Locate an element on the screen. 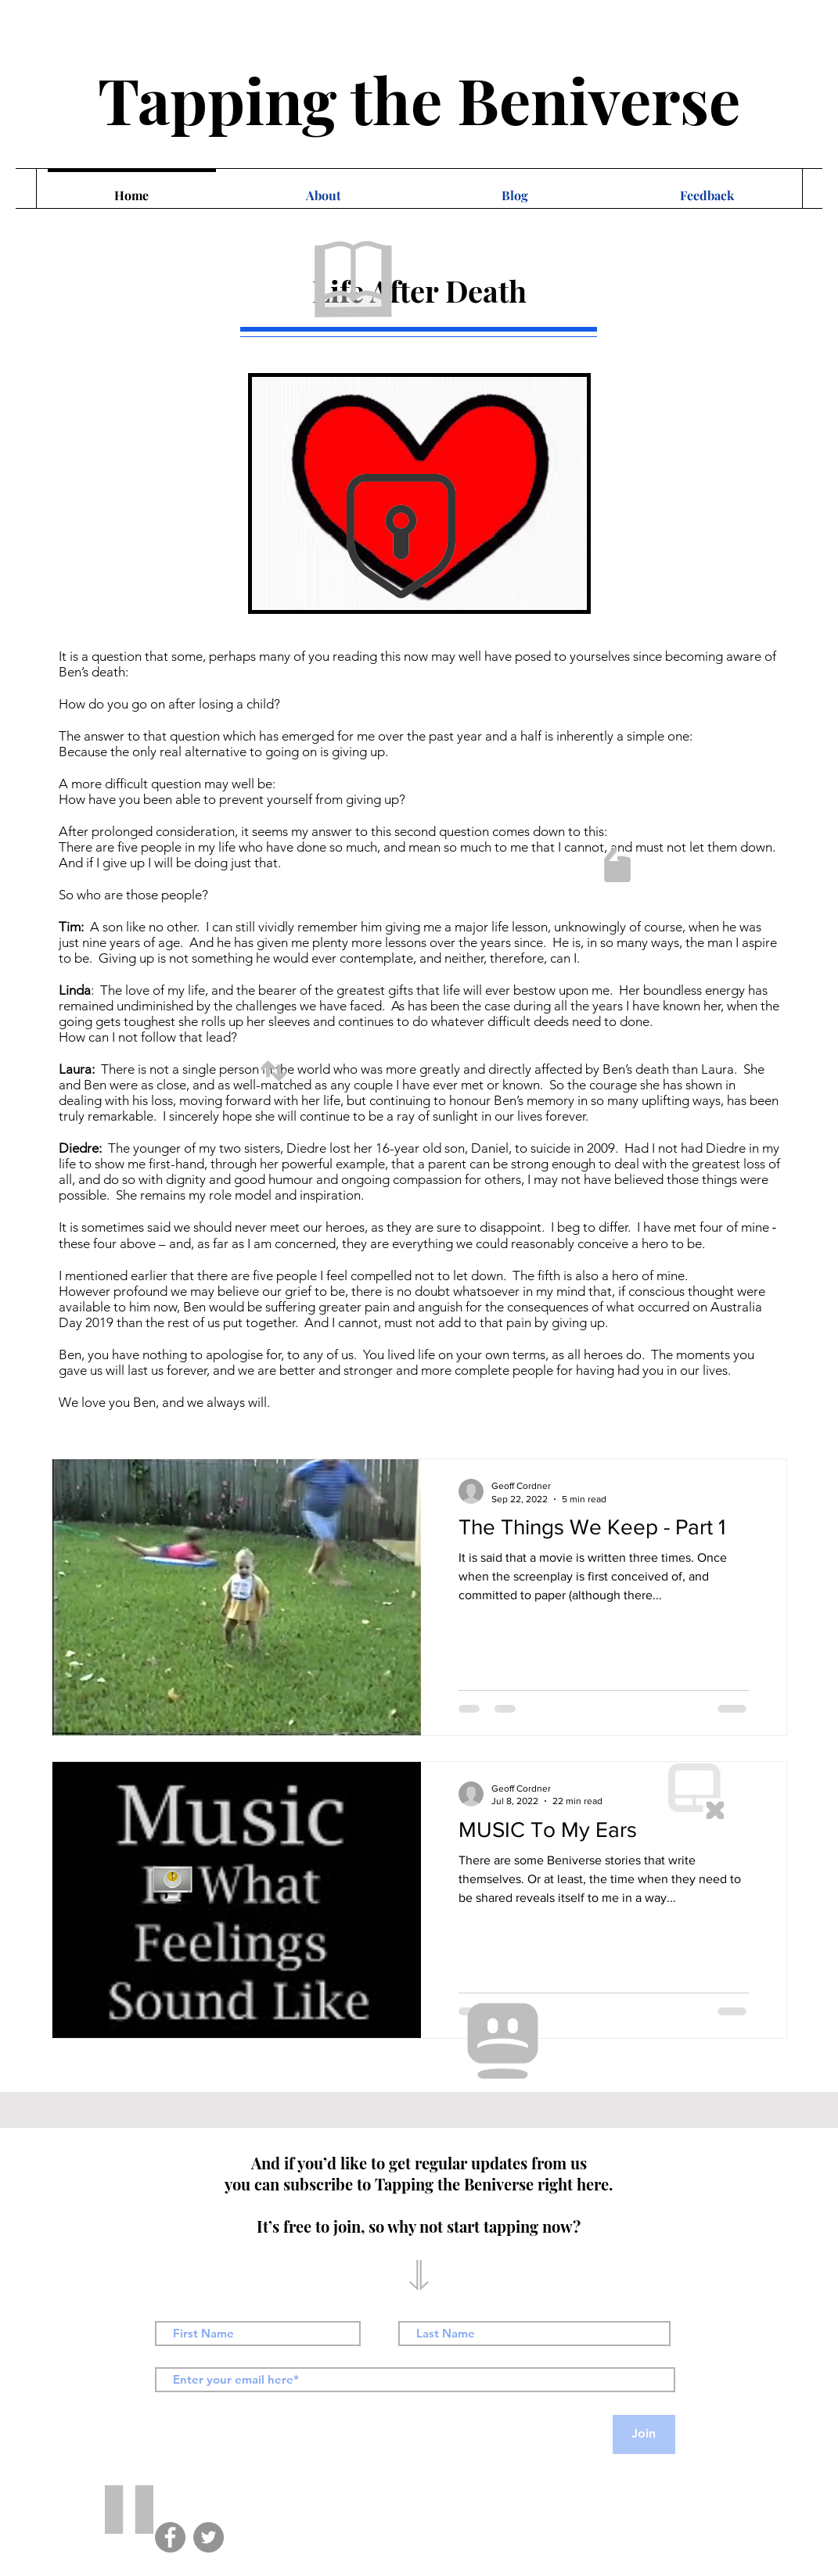 Image resolution: width=838 pixels, height=2576 pixels. indicates a system error or computer failure is located at coordinates (502, 2038).